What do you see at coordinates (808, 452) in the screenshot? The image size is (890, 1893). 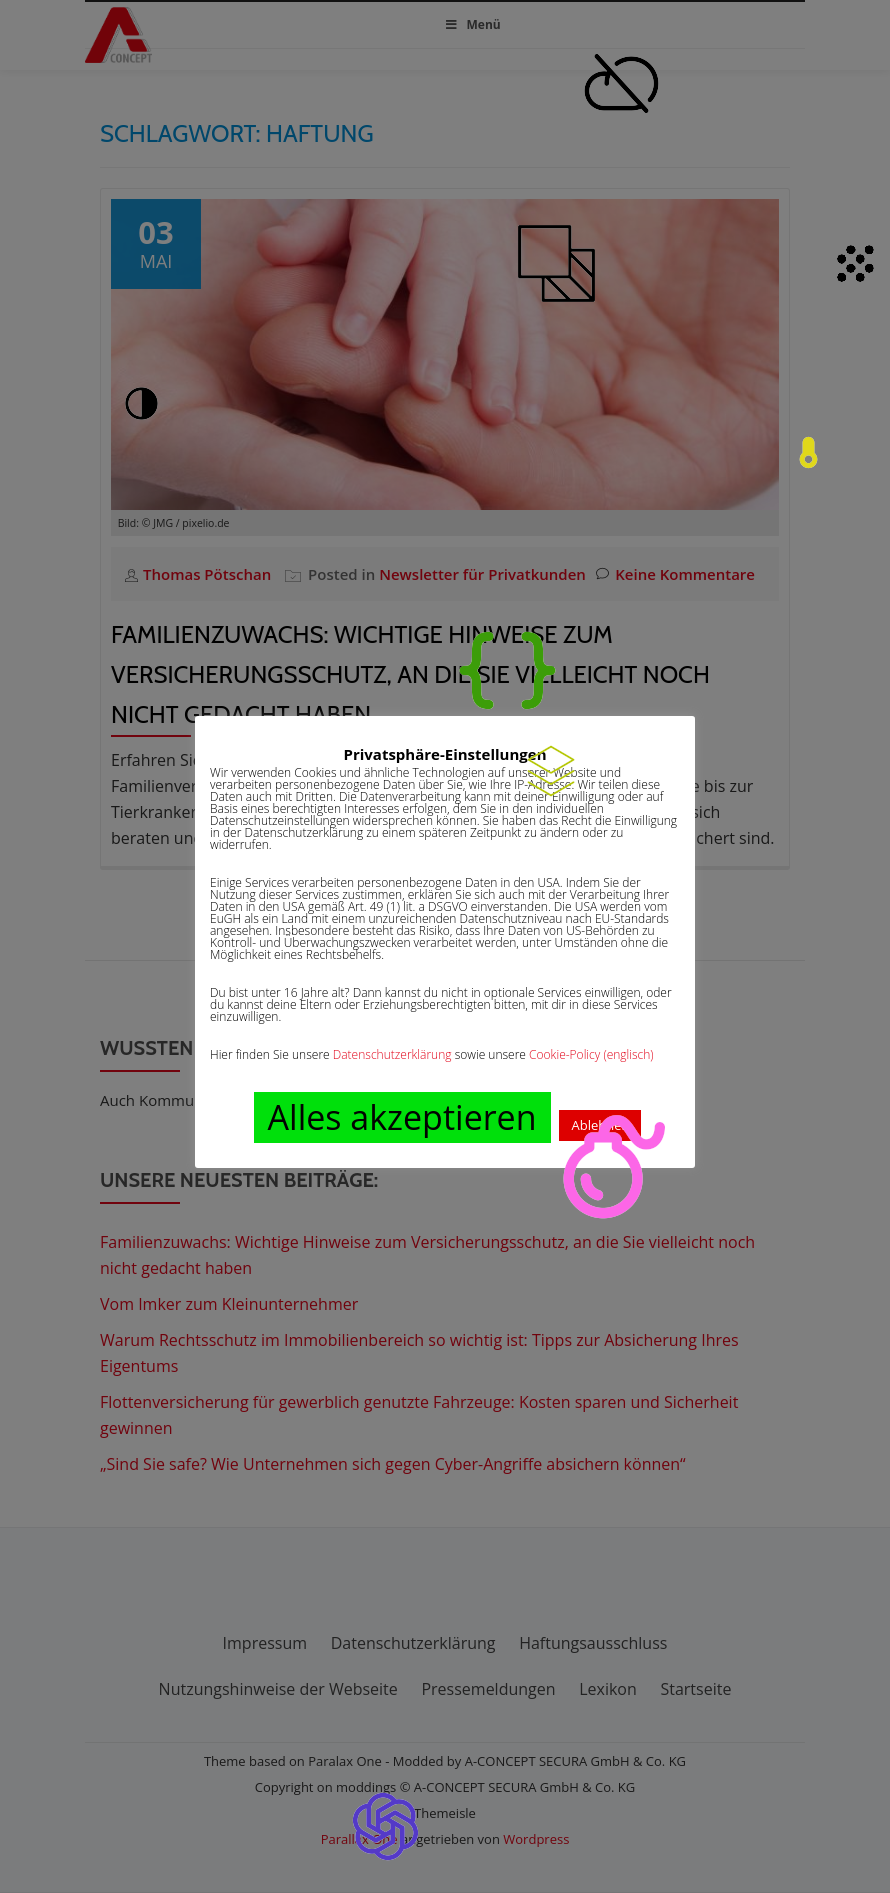 I see `indicates lowest temperature or cold setting` at bounding box center [808, 452].